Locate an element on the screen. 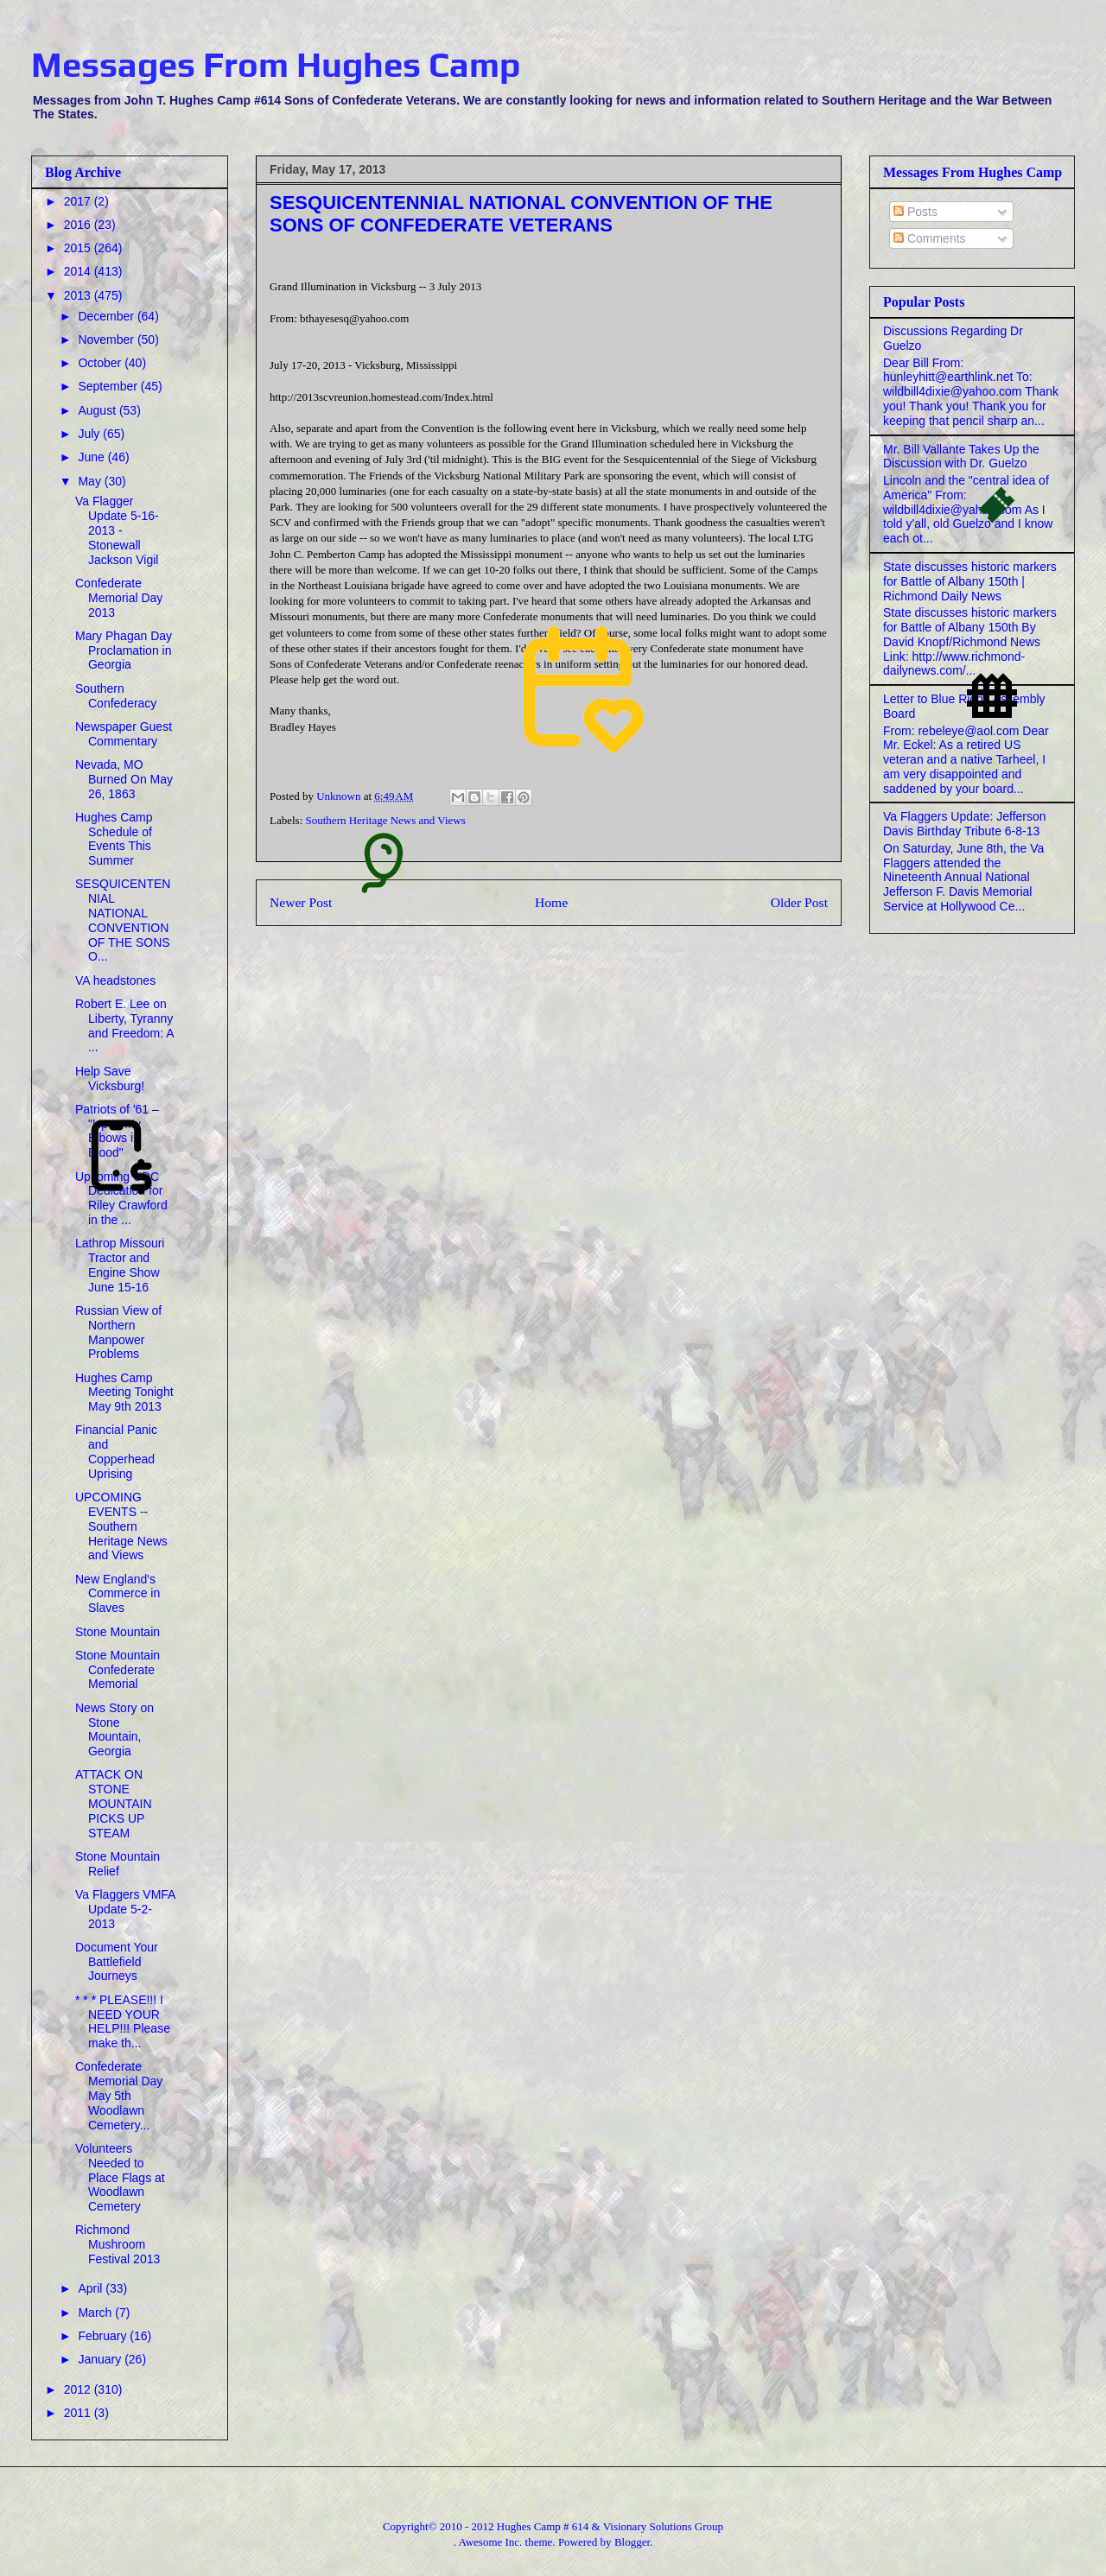  mobile payment or banking app is located at coordinates (116, 1155).